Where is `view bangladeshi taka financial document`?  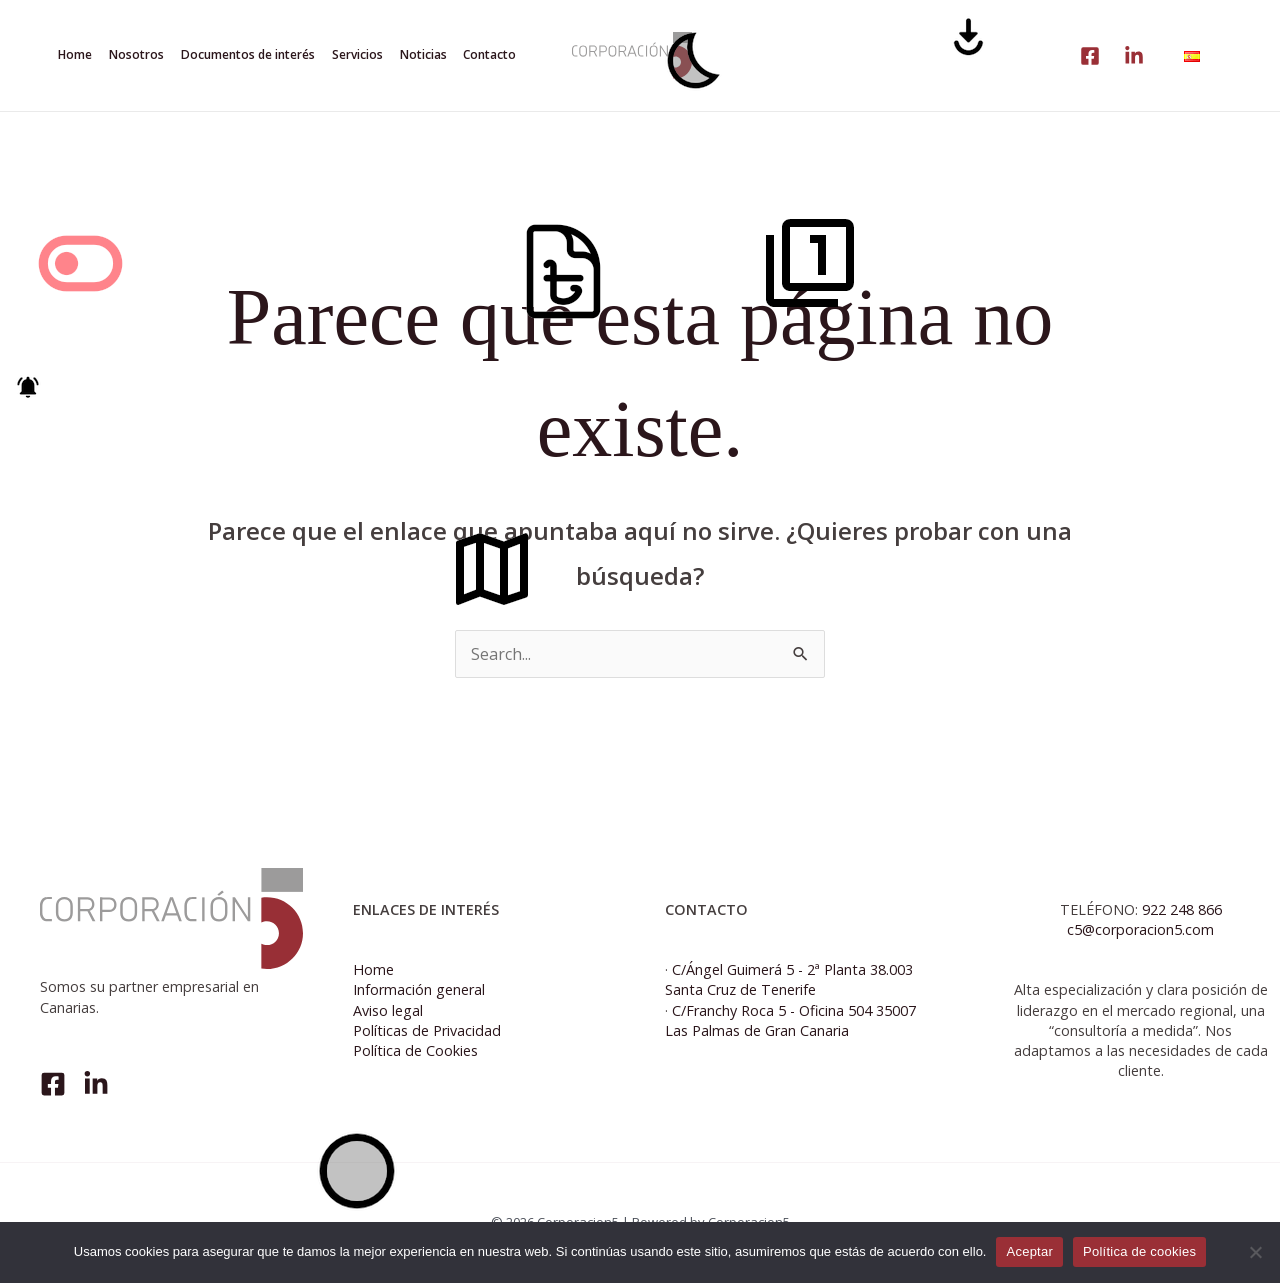 view bangladeshi taka financial document is located at coordinates (563, 271).